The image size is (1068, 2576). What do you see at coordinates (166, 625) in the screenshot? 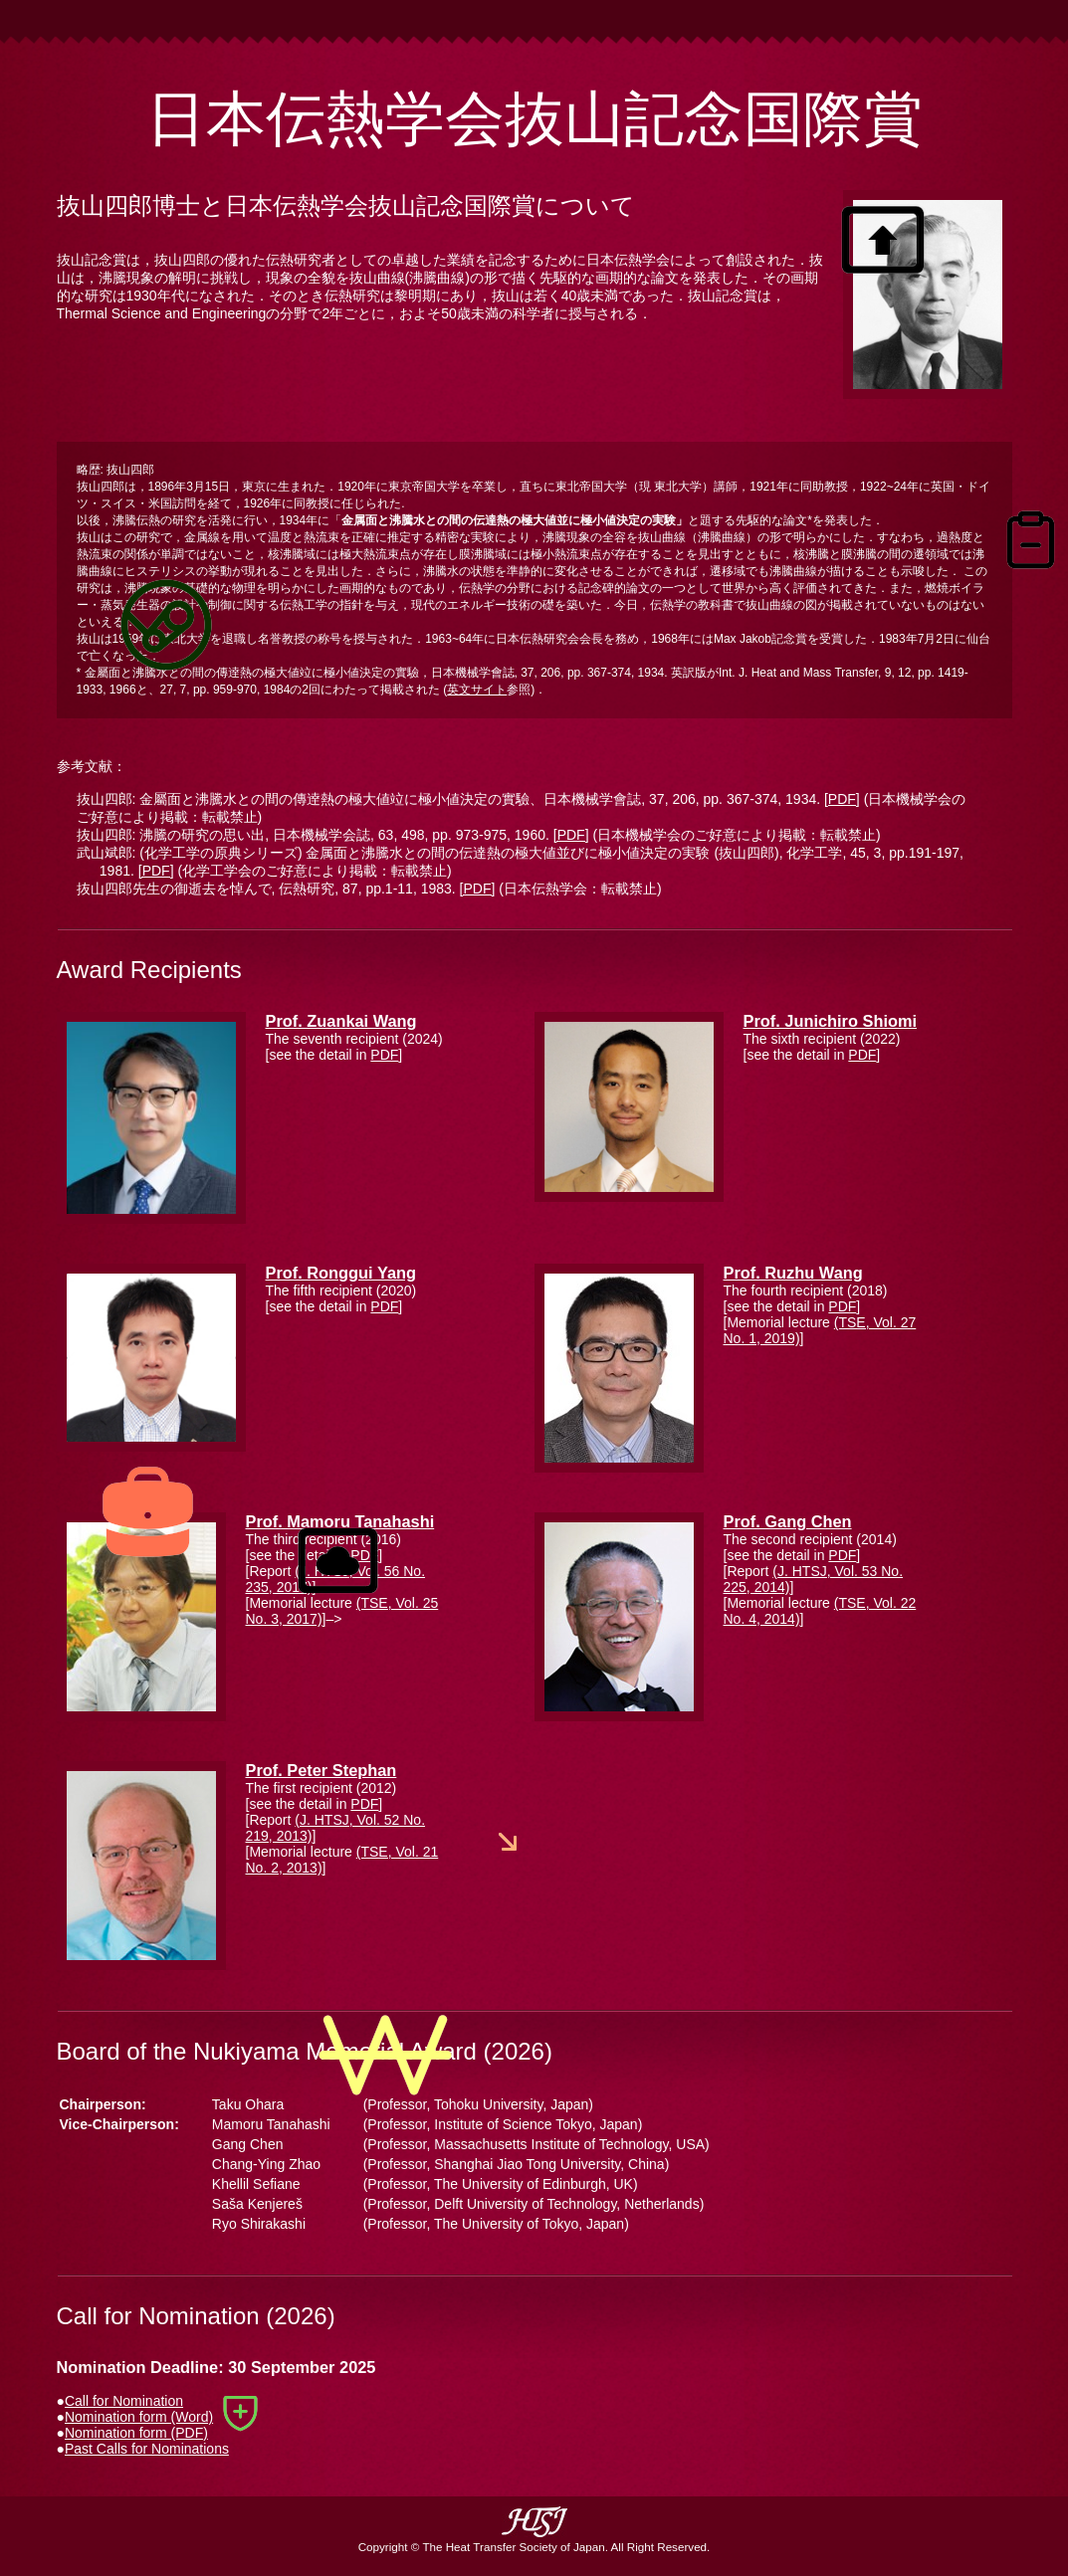
I see `open Steam gaming platform` at bounding box center [166, 625].